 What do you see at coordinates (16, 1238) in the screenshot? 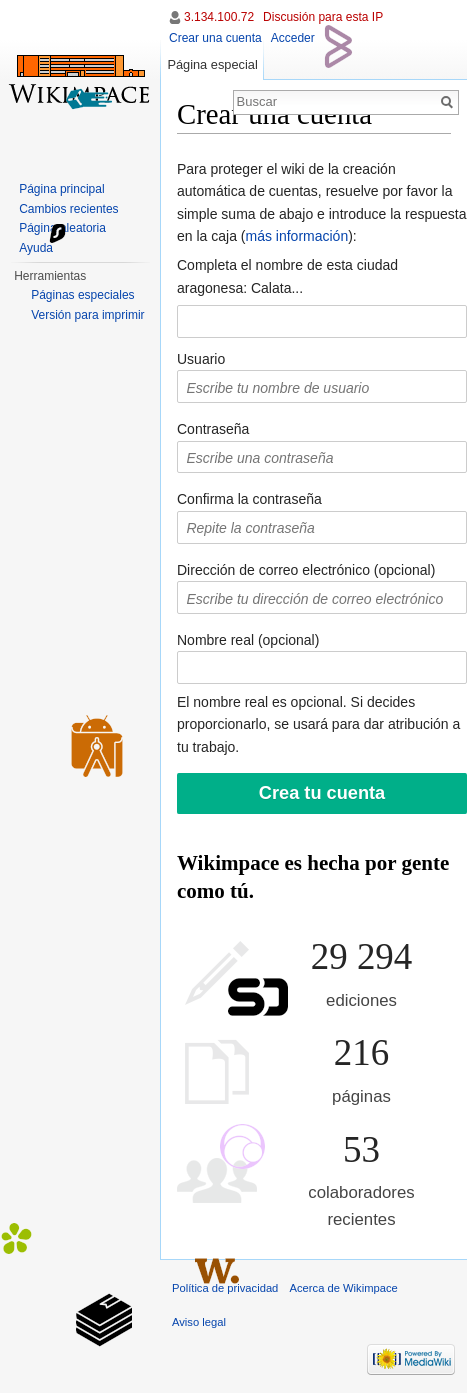
I see `open ICQ messenger app` at bounding box center [16, 1238].